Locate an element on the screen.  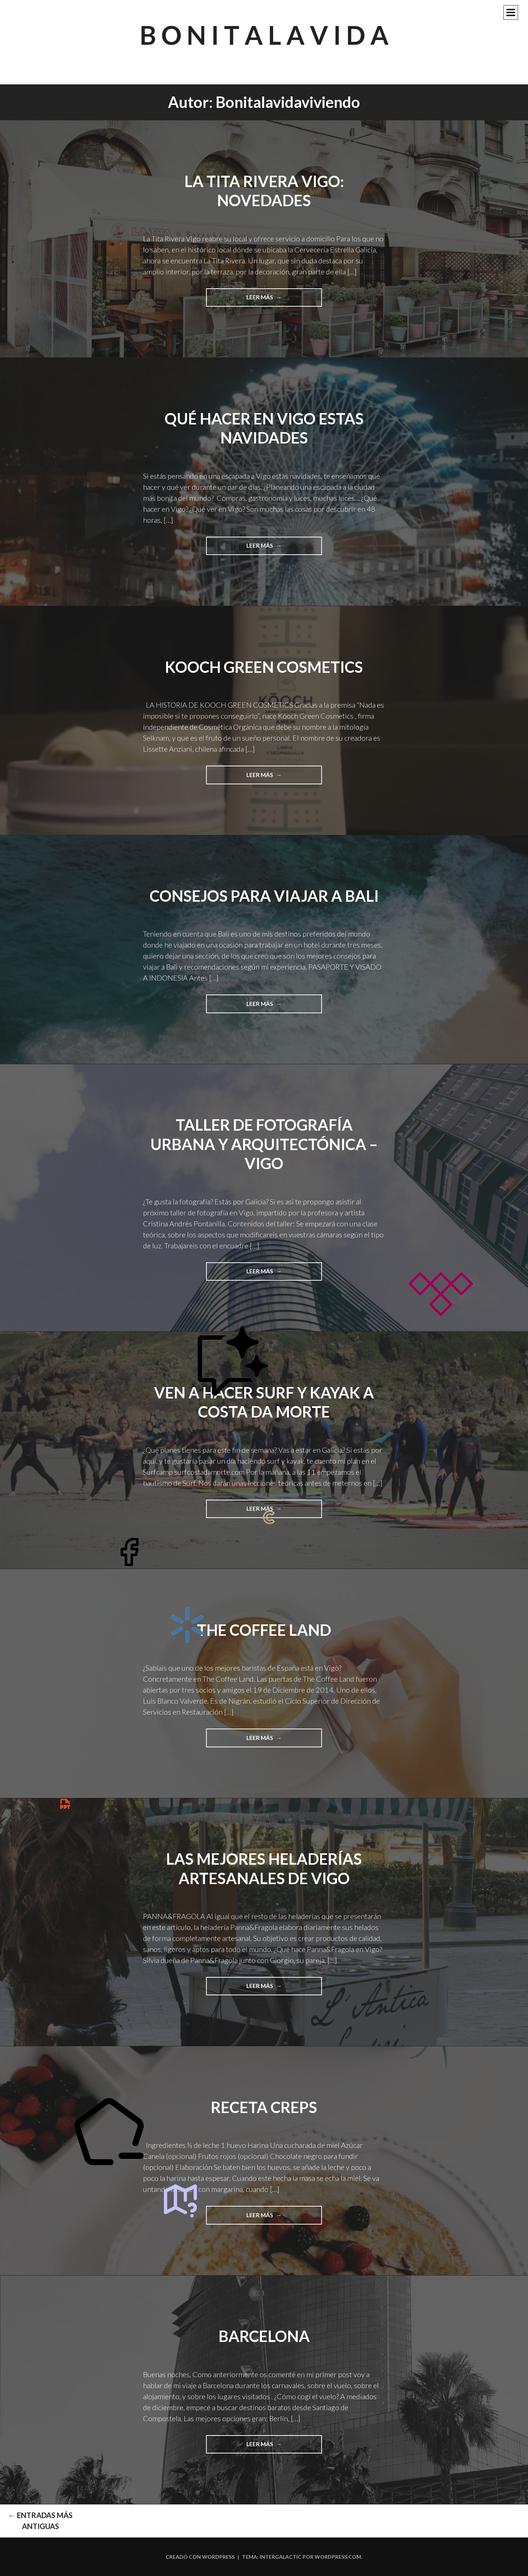
link to coinbase account is located at coordinates (269, 1517).